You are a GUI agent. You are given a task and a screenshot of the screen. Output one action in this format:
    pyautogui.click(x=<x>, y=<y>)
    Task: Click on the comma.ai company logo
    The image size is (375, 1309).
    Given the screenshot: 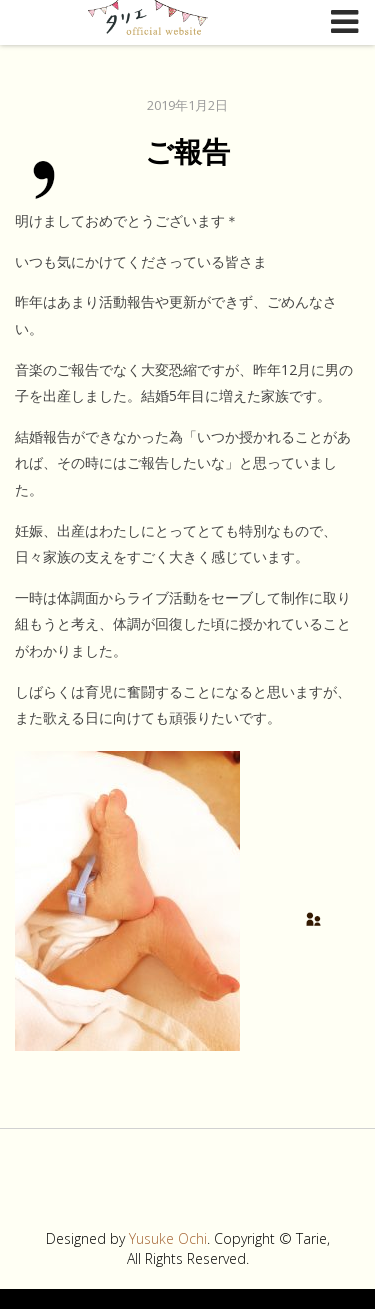 What is the action you would take?
    pyautogui.click(x=44, y=180)
    